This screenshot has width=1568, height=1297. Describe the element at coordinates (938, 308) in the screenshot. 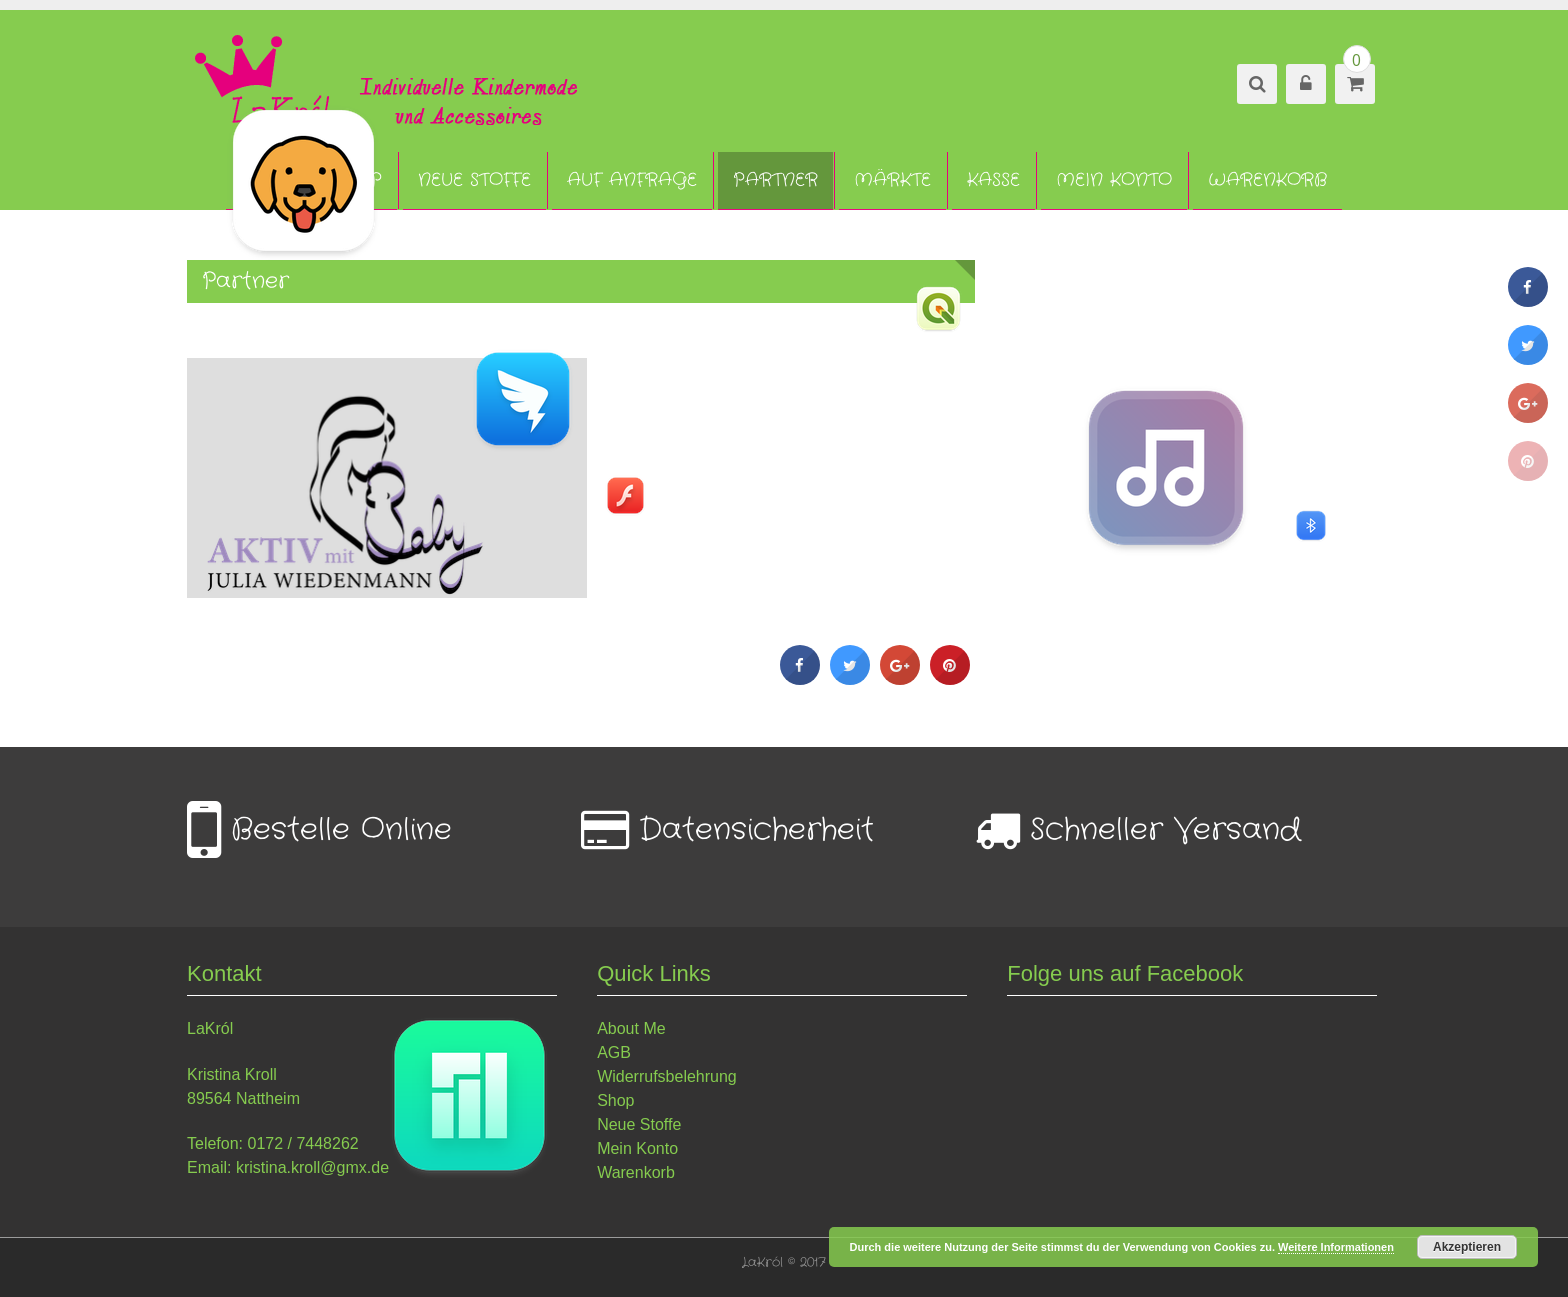

I see `open qgis geographic information system application` at that location.